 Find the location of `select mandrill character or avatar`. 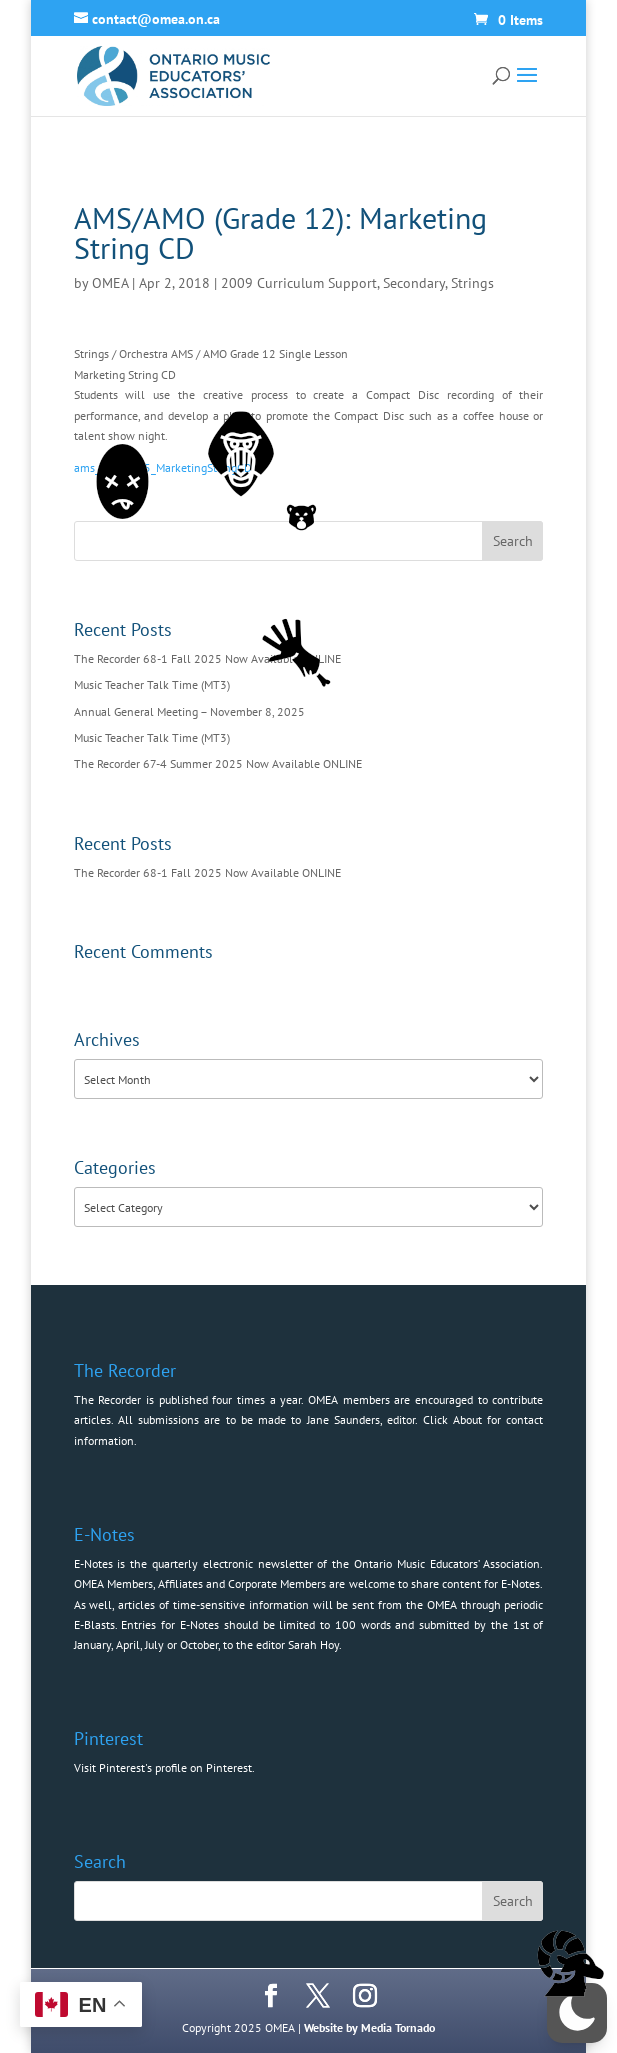

select mandrill character or avatar is located at coordinates (241, 454).